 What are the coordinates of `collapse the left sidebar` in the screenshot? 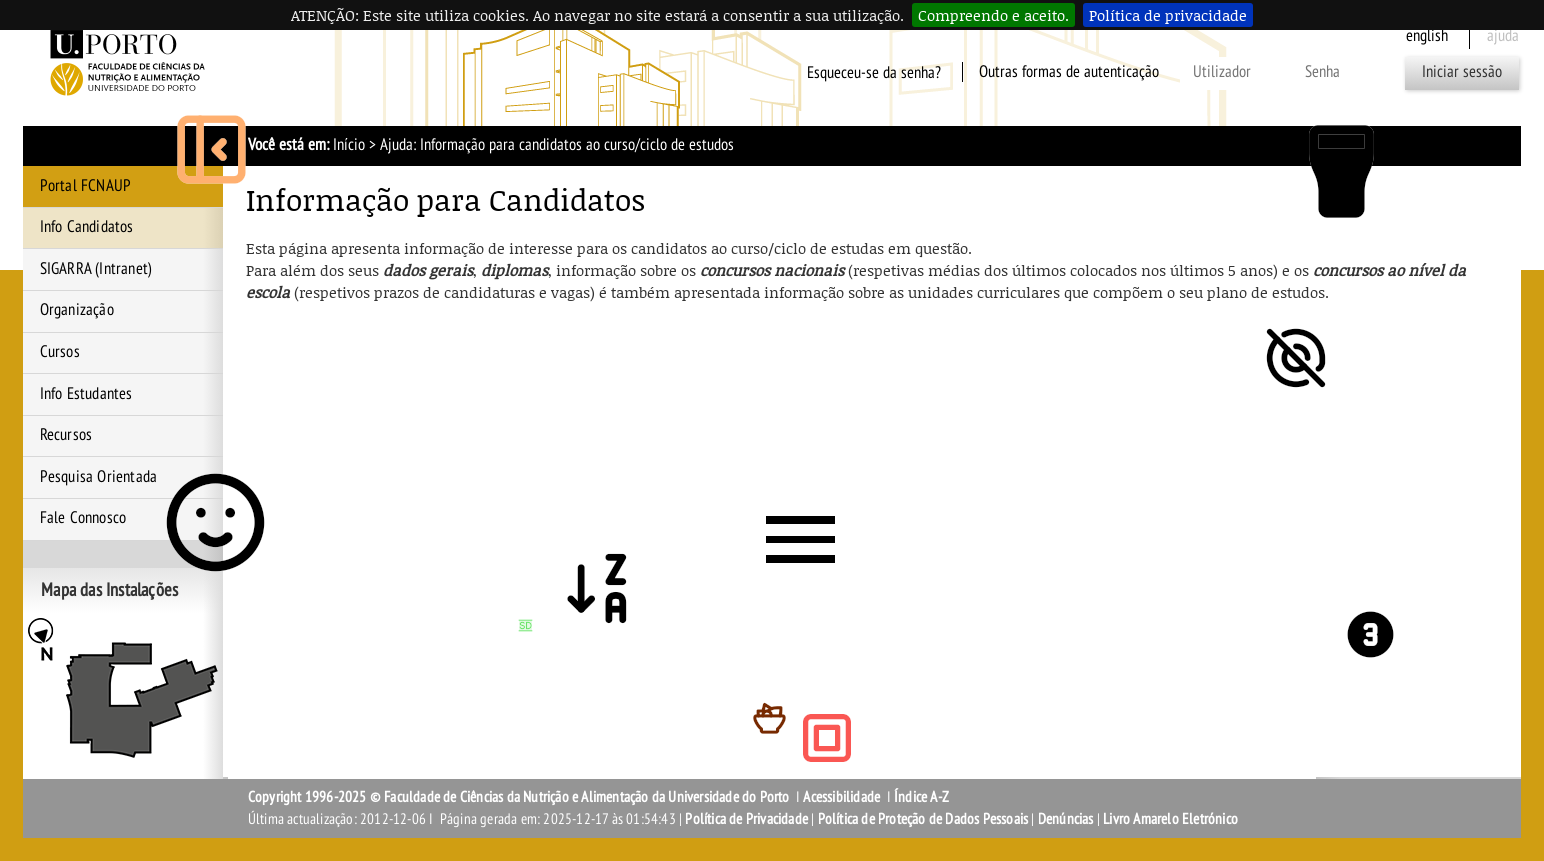 It's located at (211, 149).